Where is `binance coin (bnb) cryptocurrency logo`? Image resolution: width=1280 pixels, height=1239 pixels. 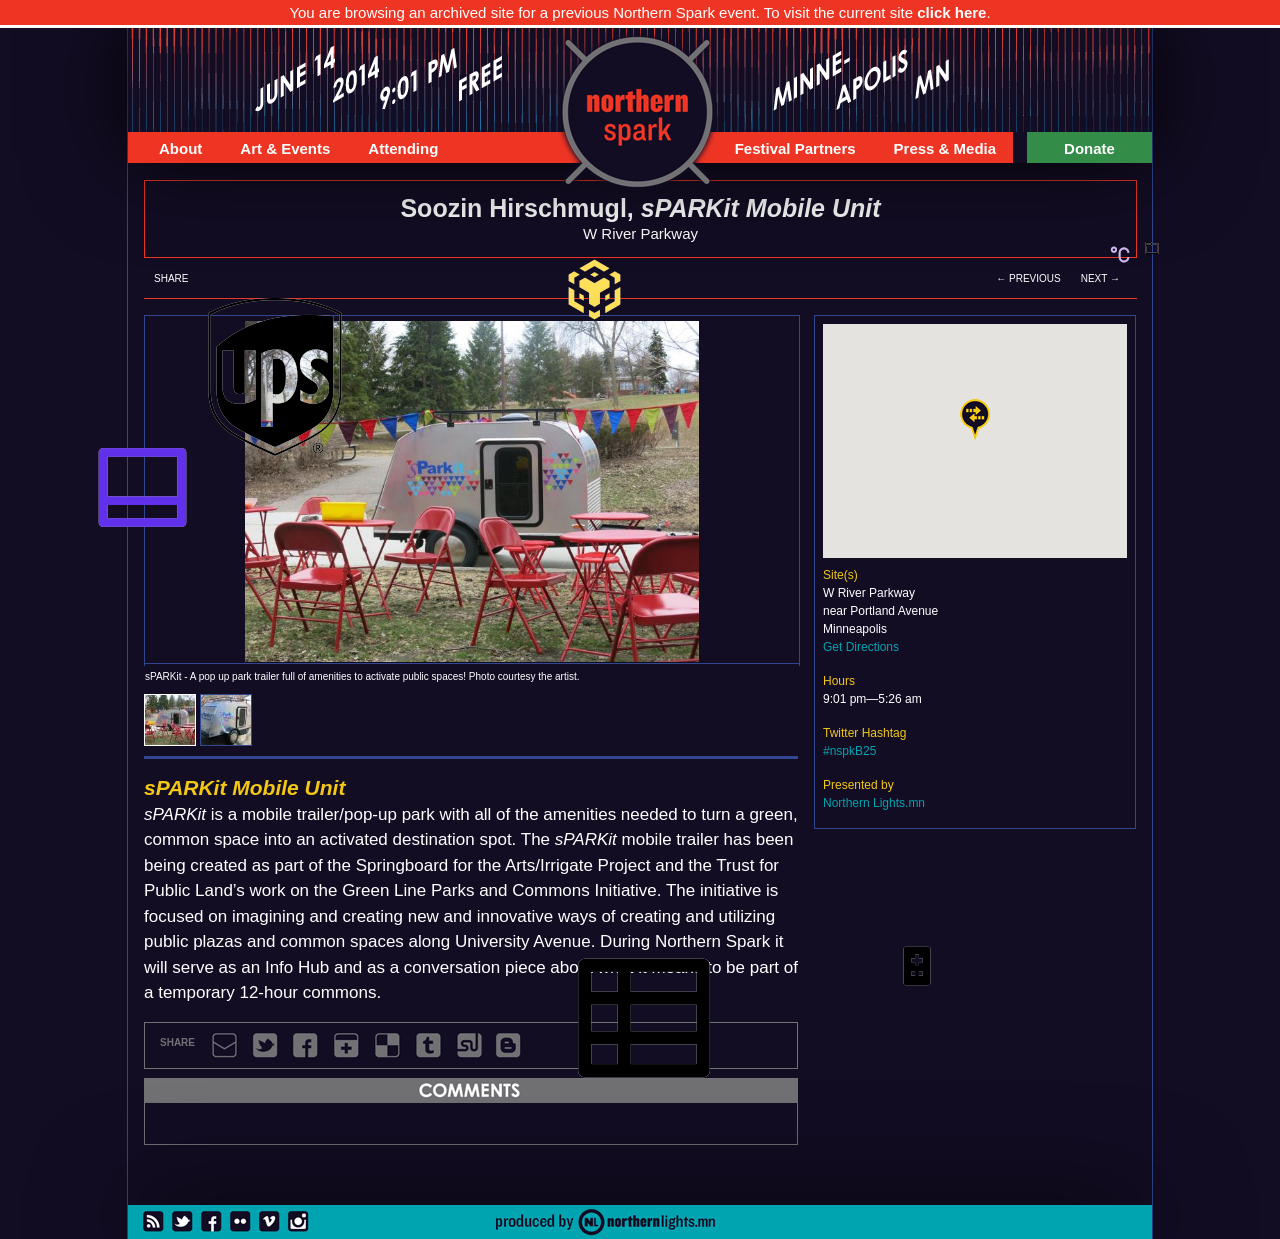
binance coin (bnb) cryptocurrency logo is located at coordinates (594, 289).